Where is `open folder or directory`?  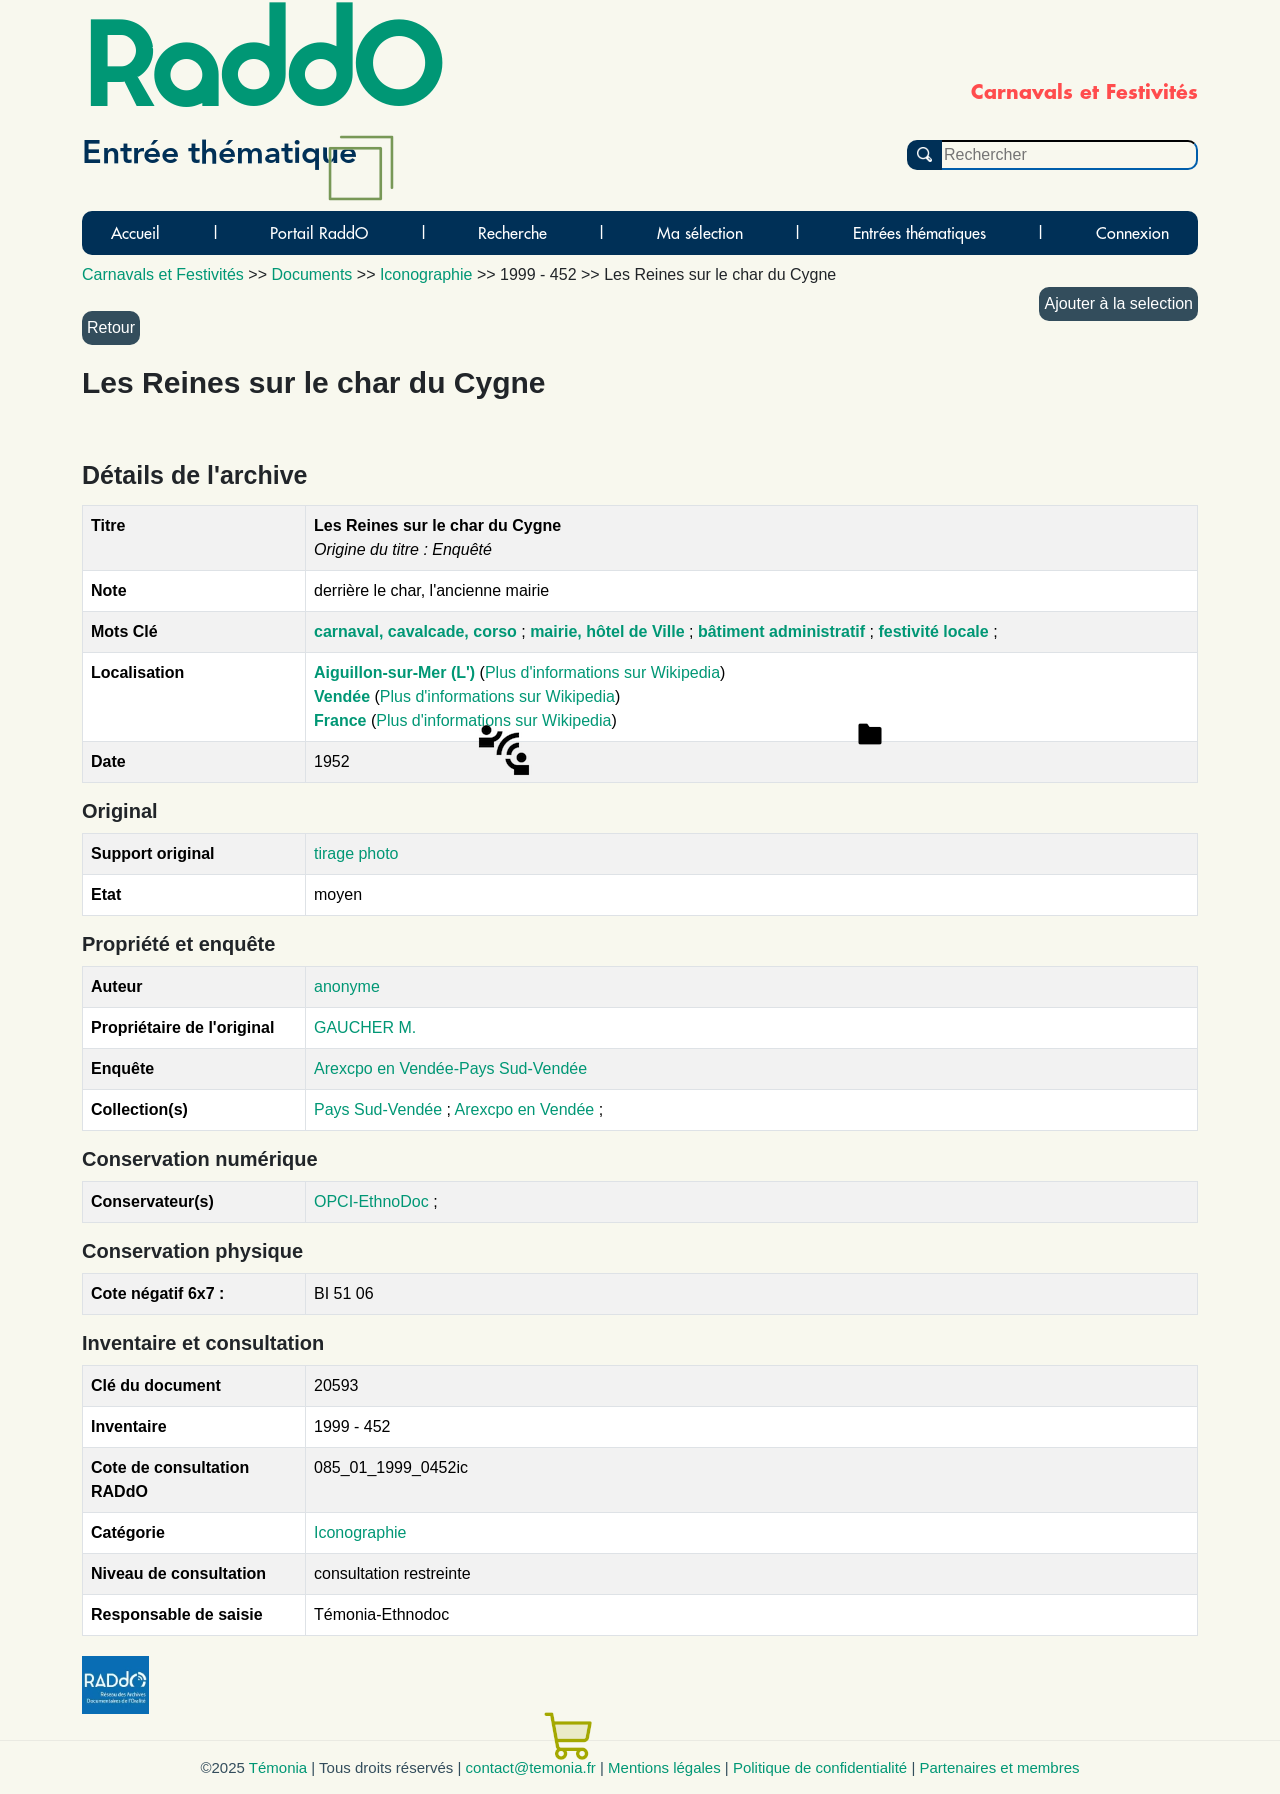
open folder or directory is located at coordinates (870, 734).